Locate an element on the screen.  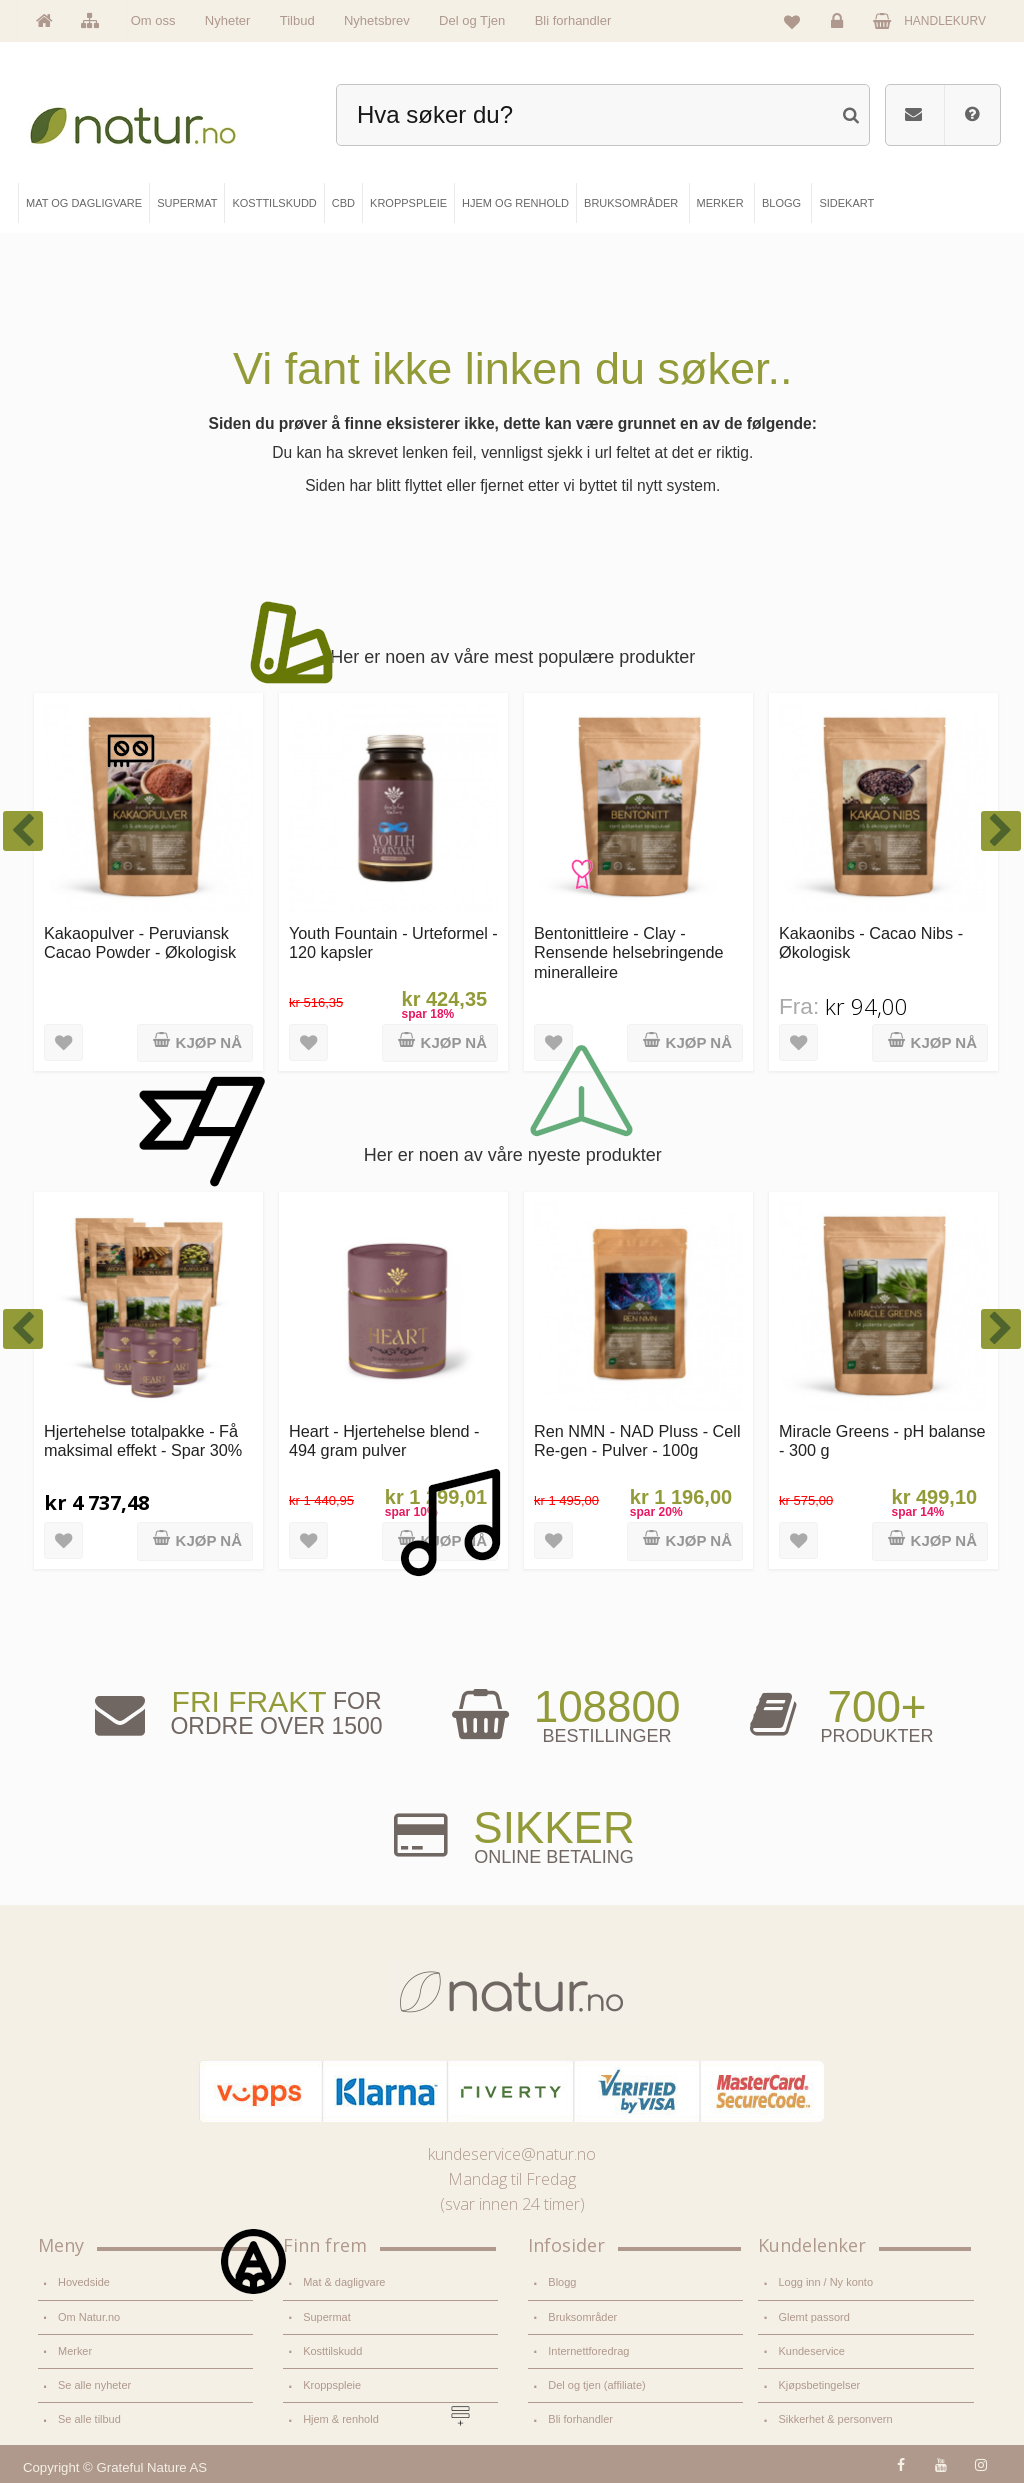
view graphics card or GPU information is located at coordinates (131, 750).